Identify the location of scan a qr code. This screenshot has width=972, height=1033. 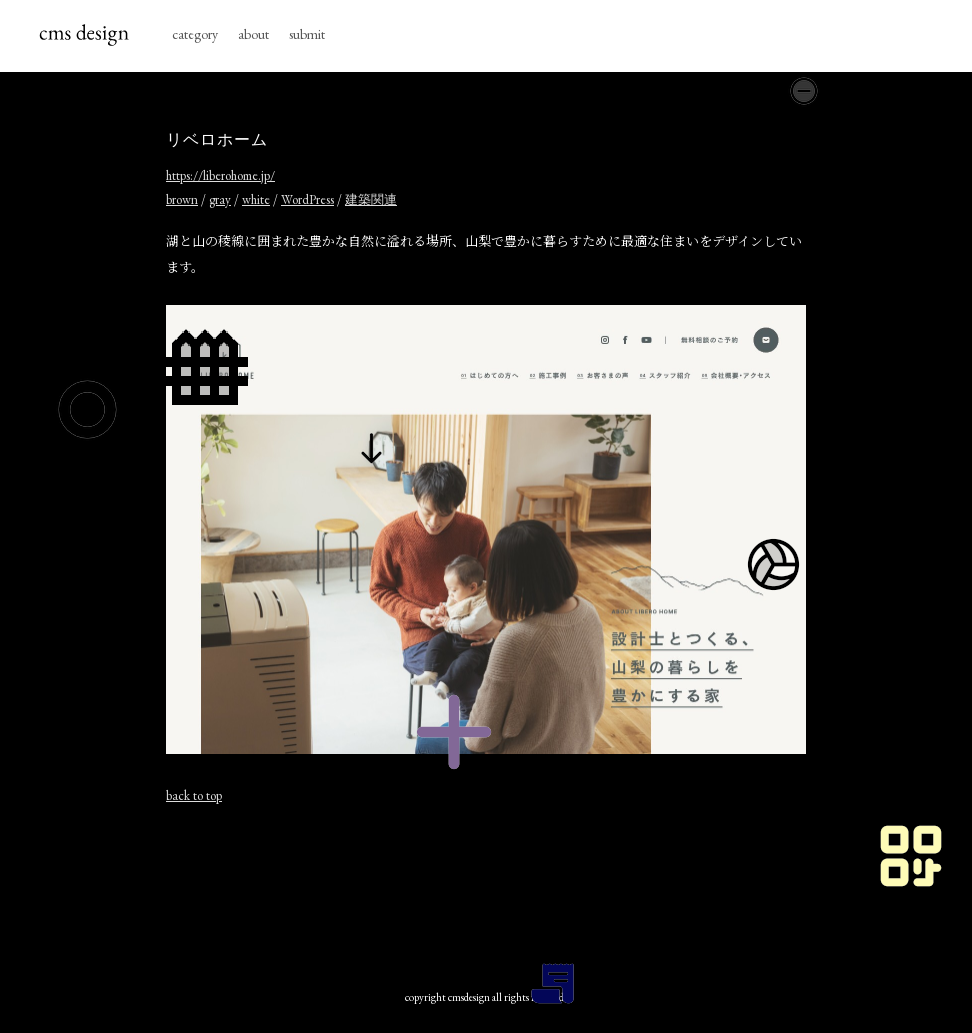
(911, 856).